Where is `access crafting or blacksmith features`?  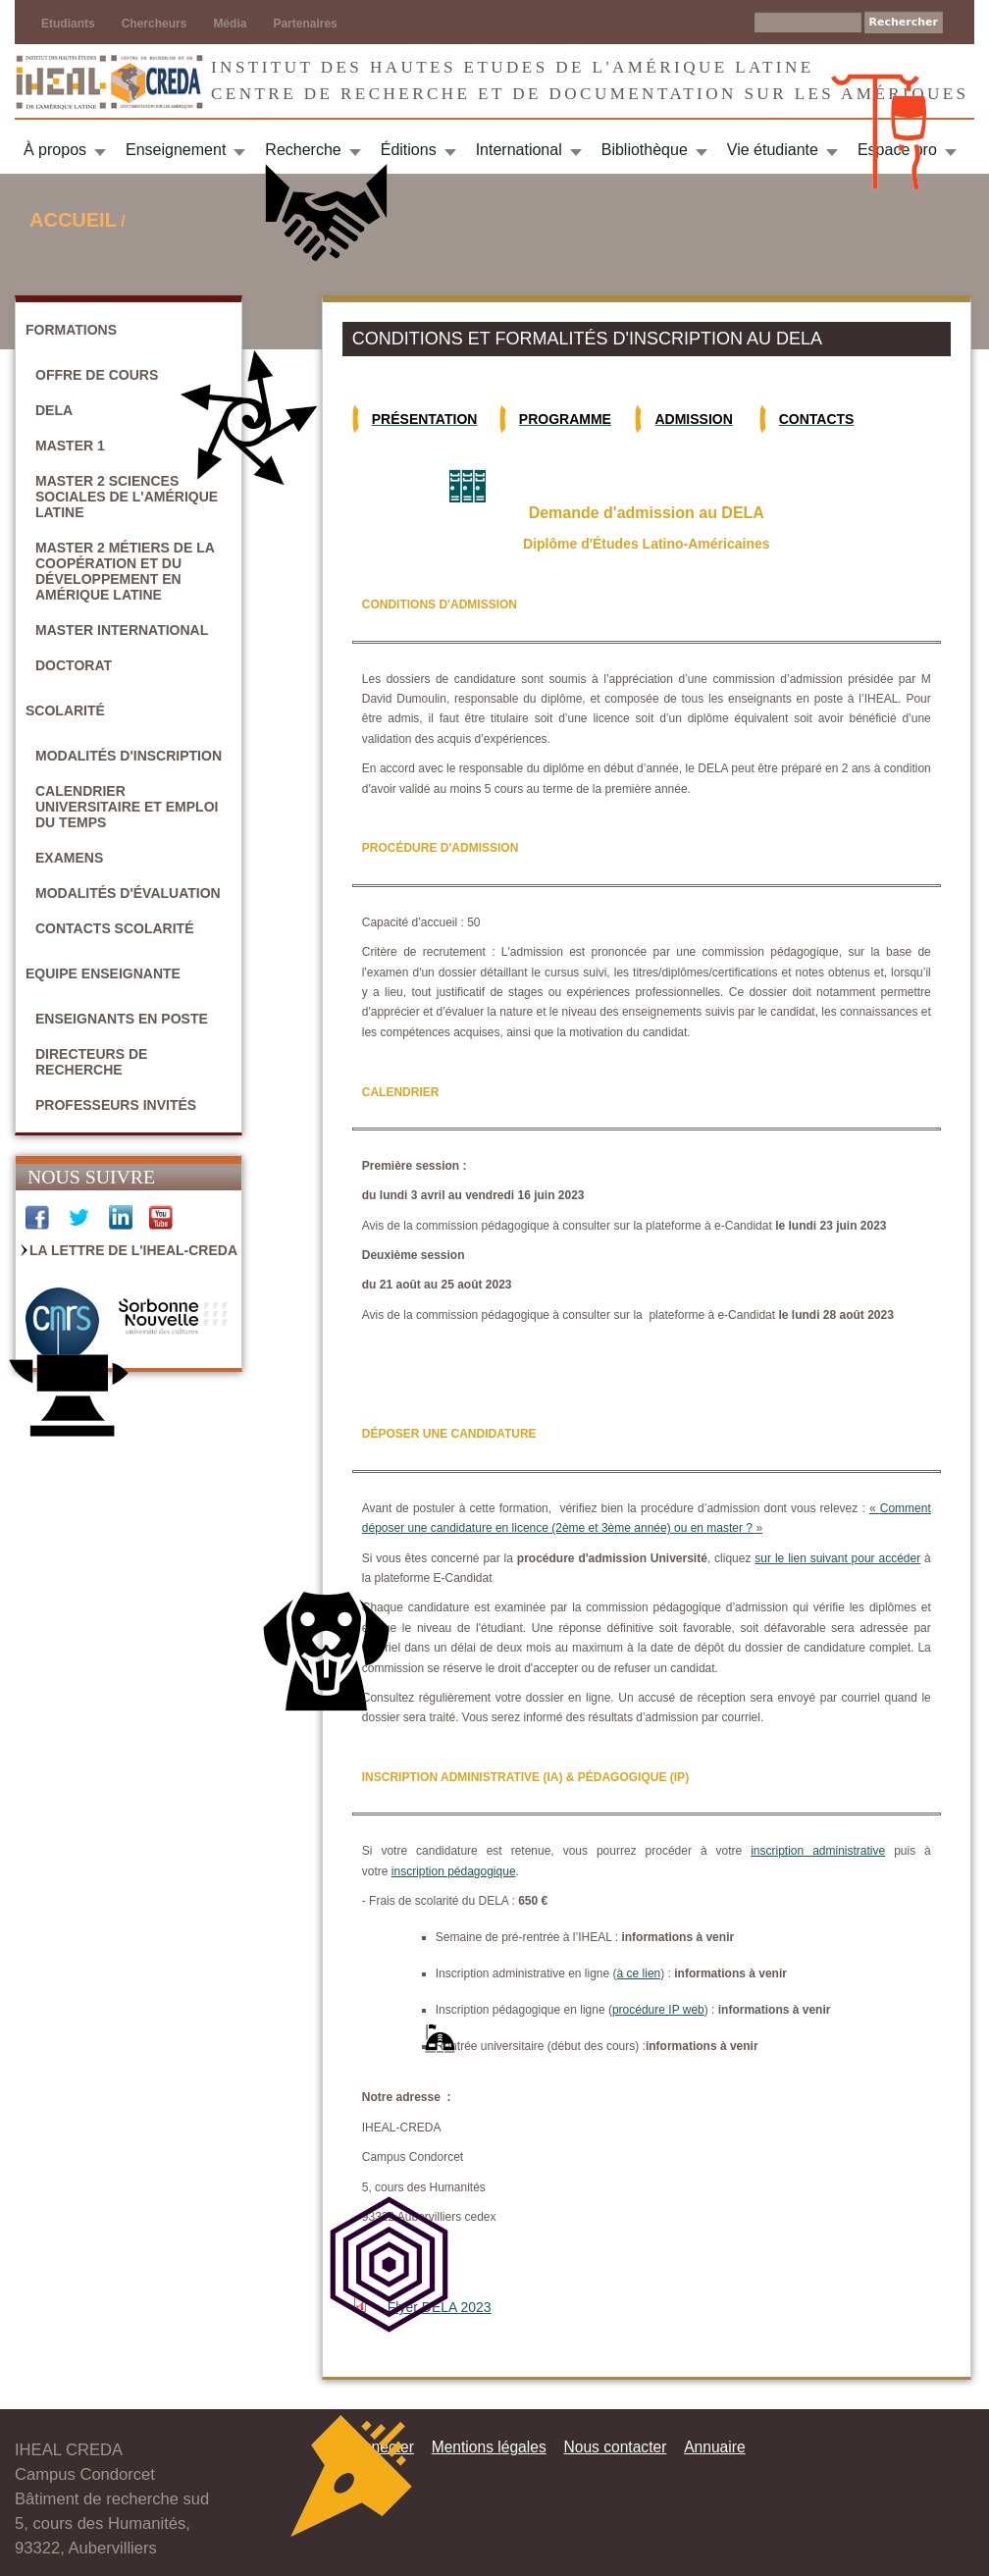 access crafting or blacksmith features is located at coordinates (69, 1390).